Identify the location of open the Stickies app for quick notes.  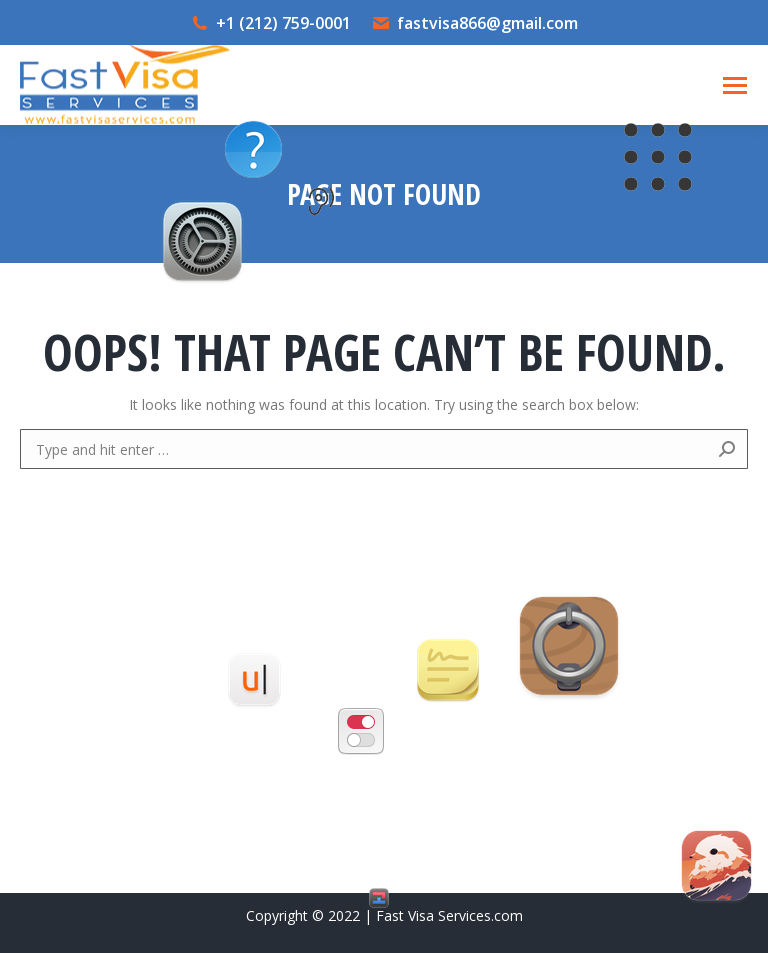
(448, 670).